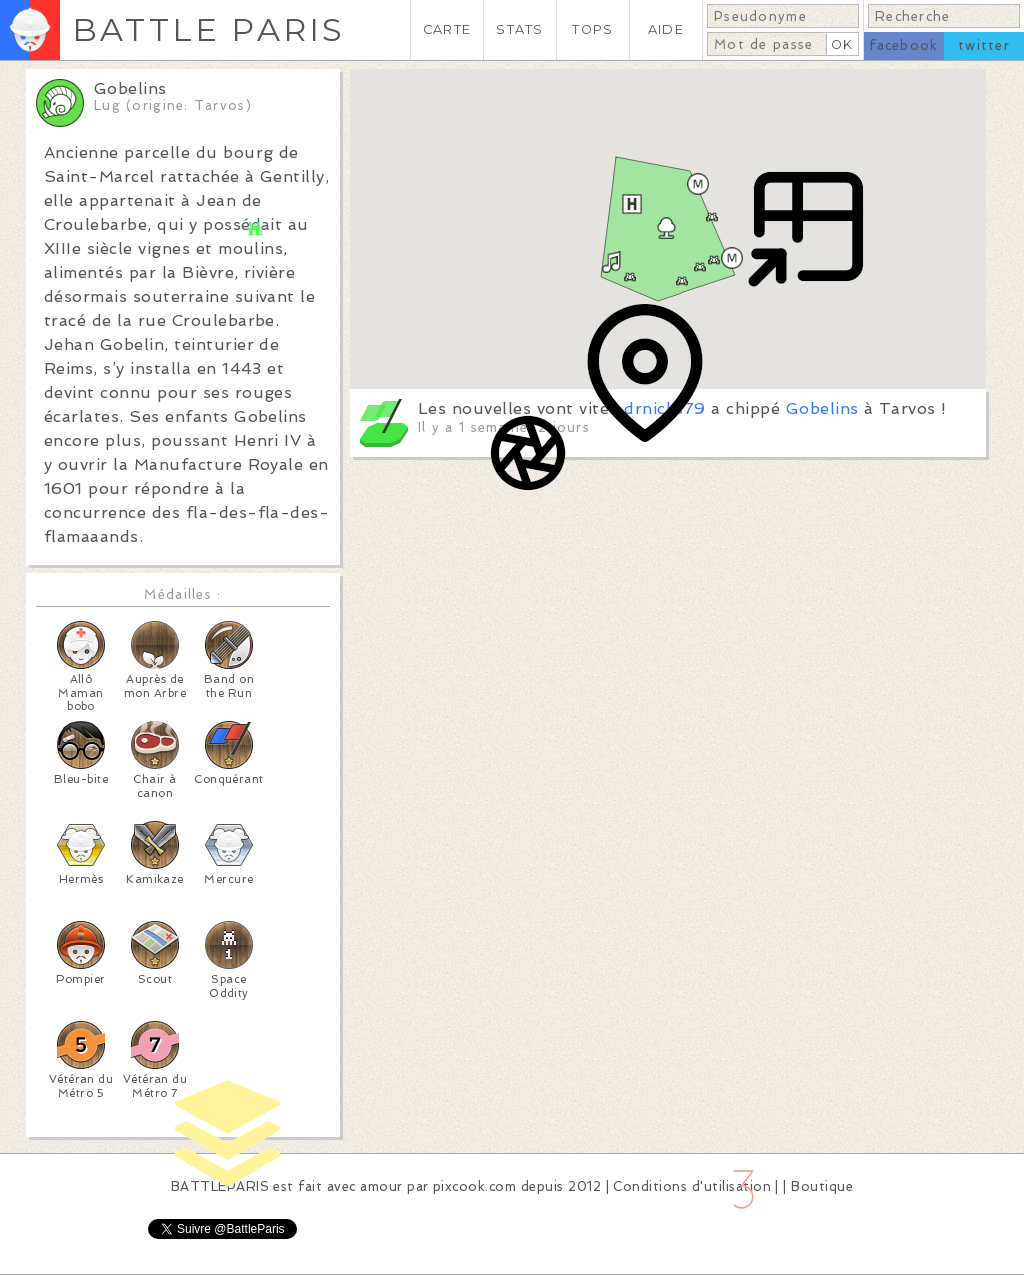 The width and height of the screenshot is (1024, 1275). Describe the element at coordinates (227, 1133) in the screenshot. I see `toggle layer visibility` at that location.